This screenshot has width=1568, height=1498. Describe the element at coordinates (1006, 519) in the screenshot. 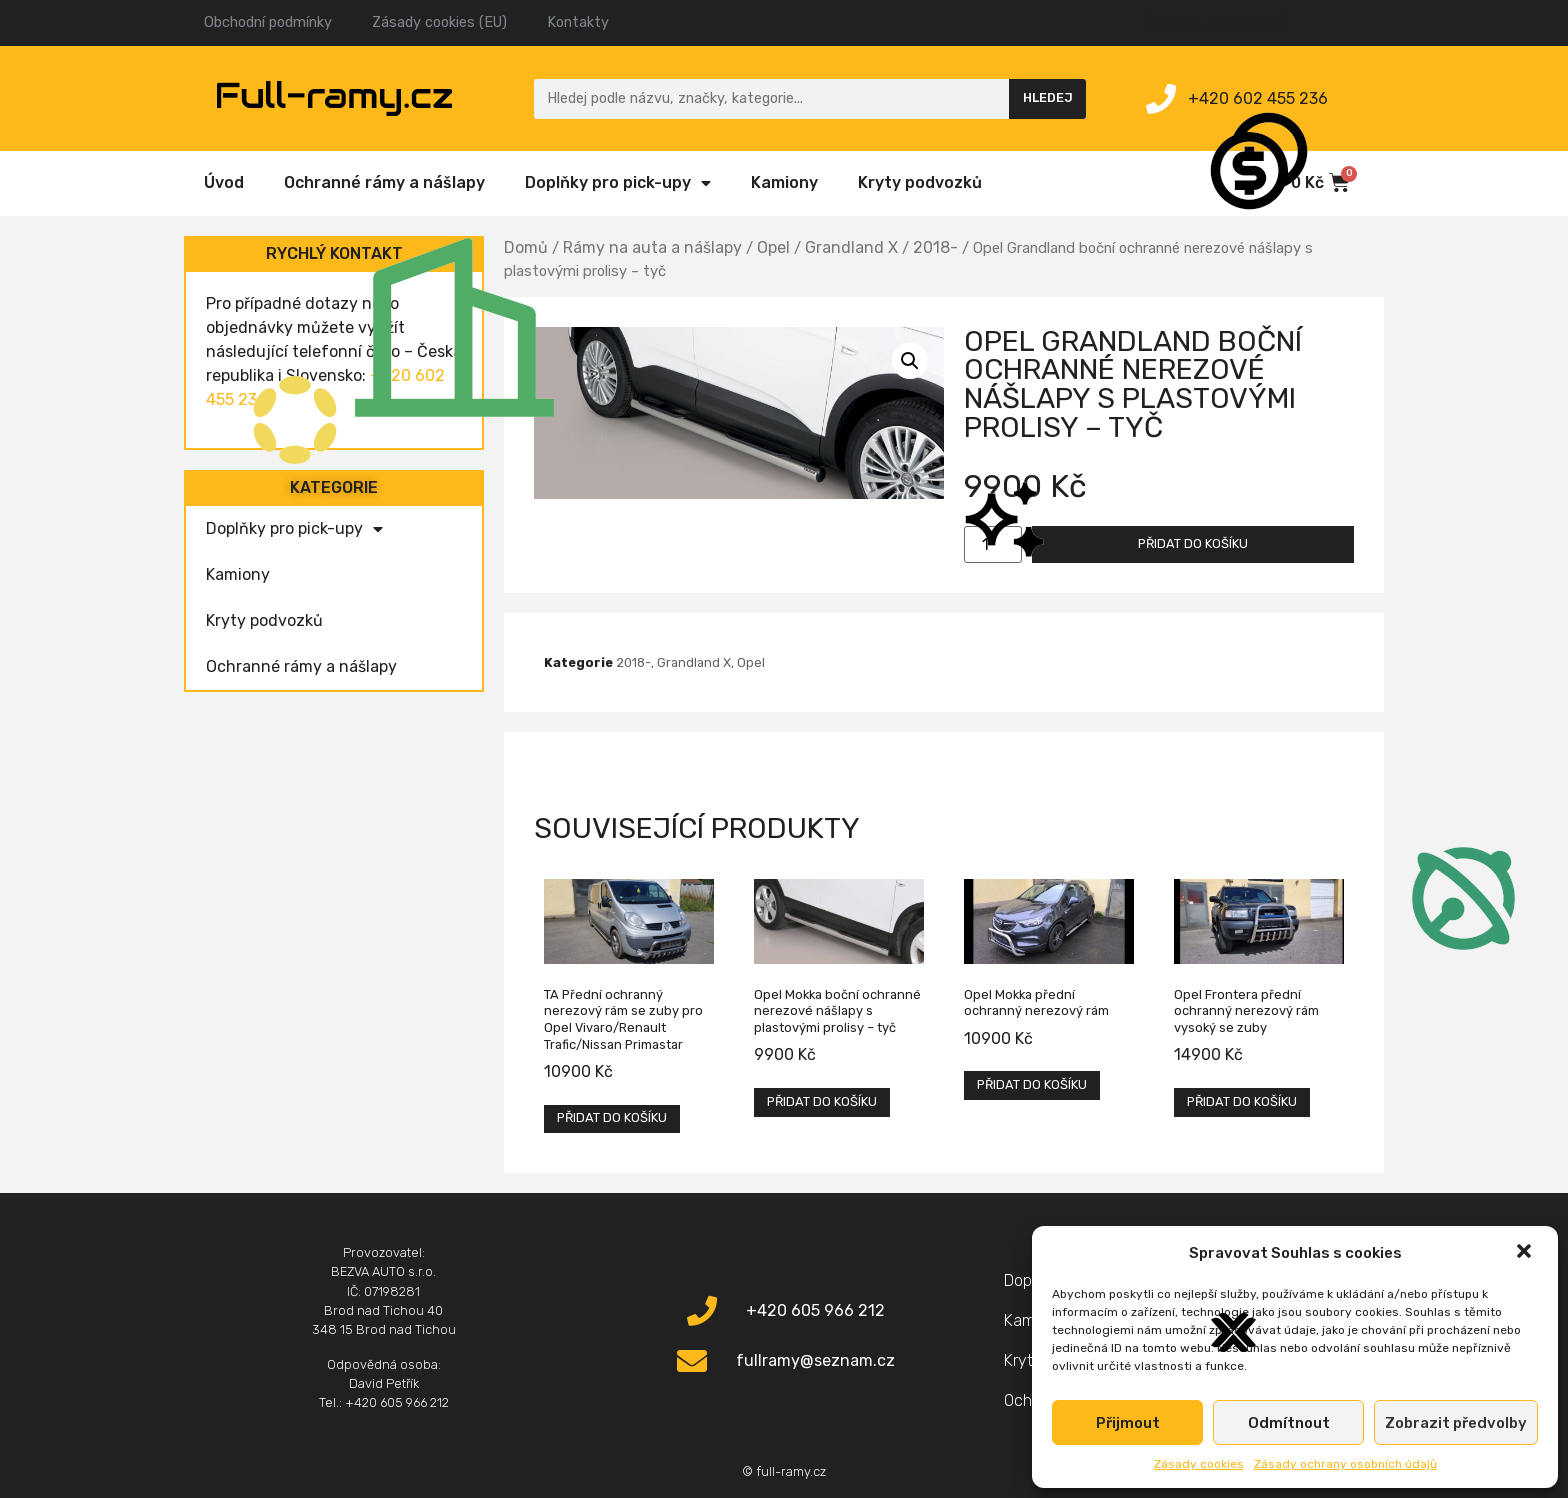

I see `indicates AI-generated or enhanced content` at that location.